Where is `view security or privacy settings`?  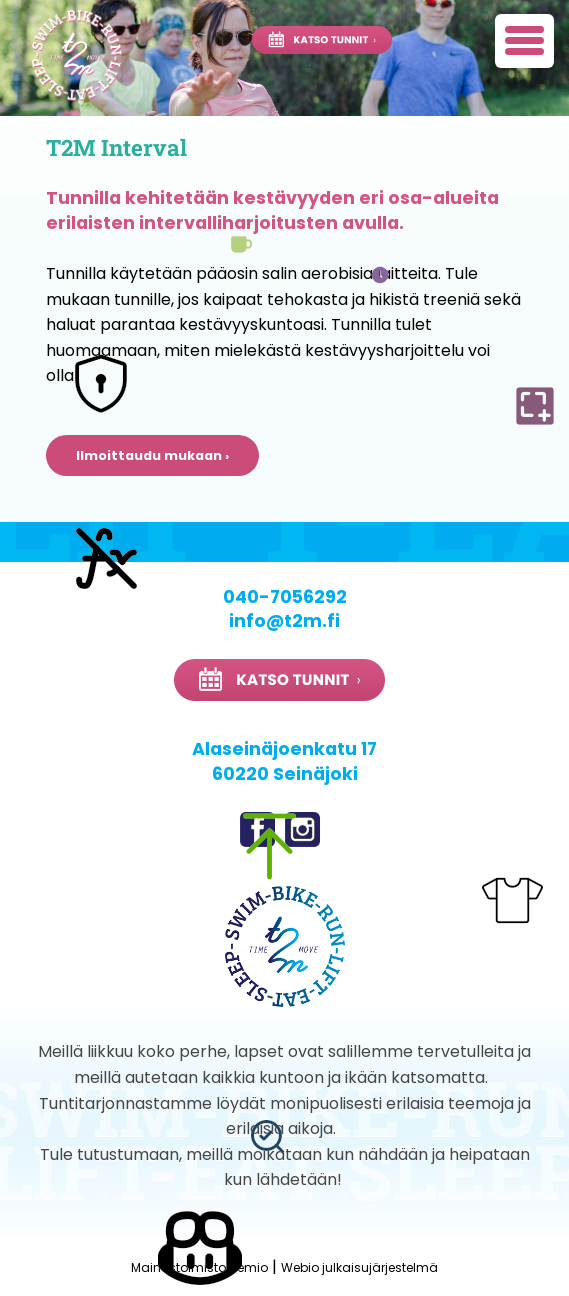
view security or privacy settings is located at coordinates (101, 383).